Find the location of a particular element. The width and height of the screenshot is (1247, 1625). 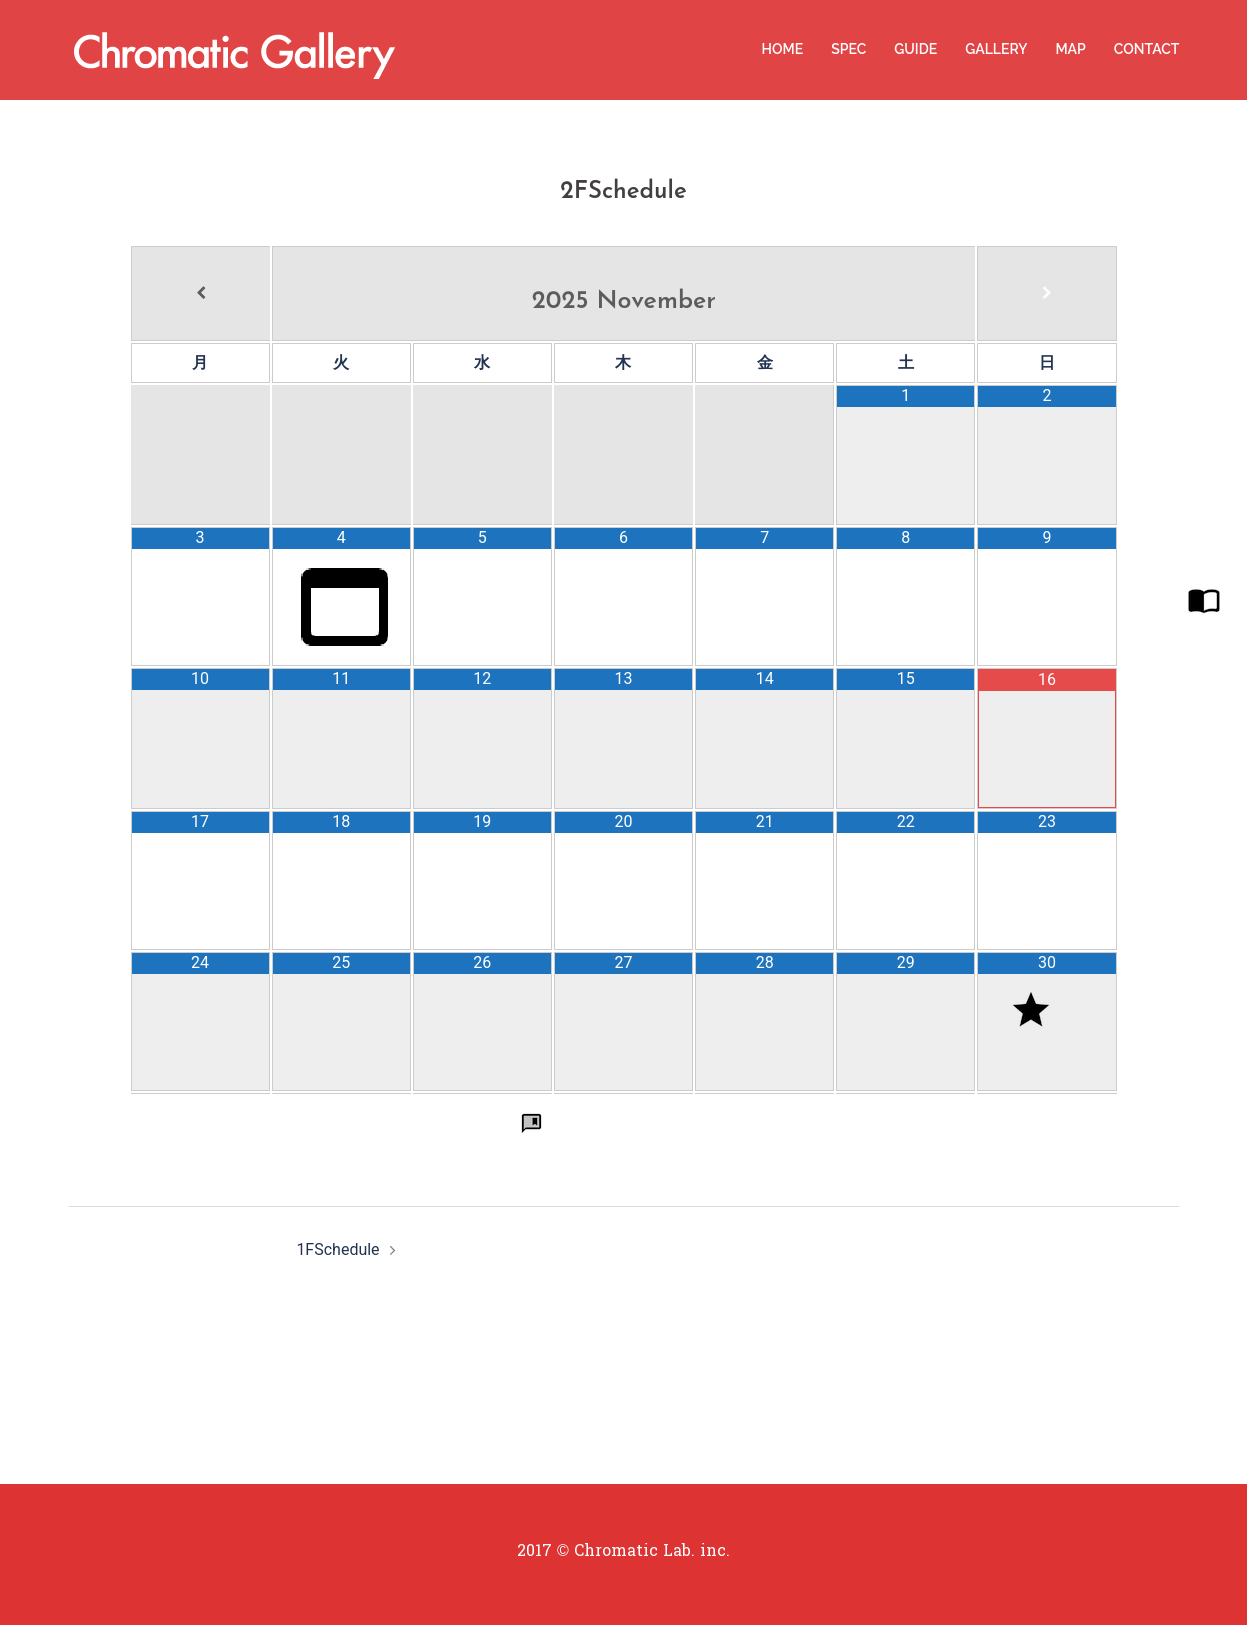

import contacts from address book is located at coordinates (1204, 600).